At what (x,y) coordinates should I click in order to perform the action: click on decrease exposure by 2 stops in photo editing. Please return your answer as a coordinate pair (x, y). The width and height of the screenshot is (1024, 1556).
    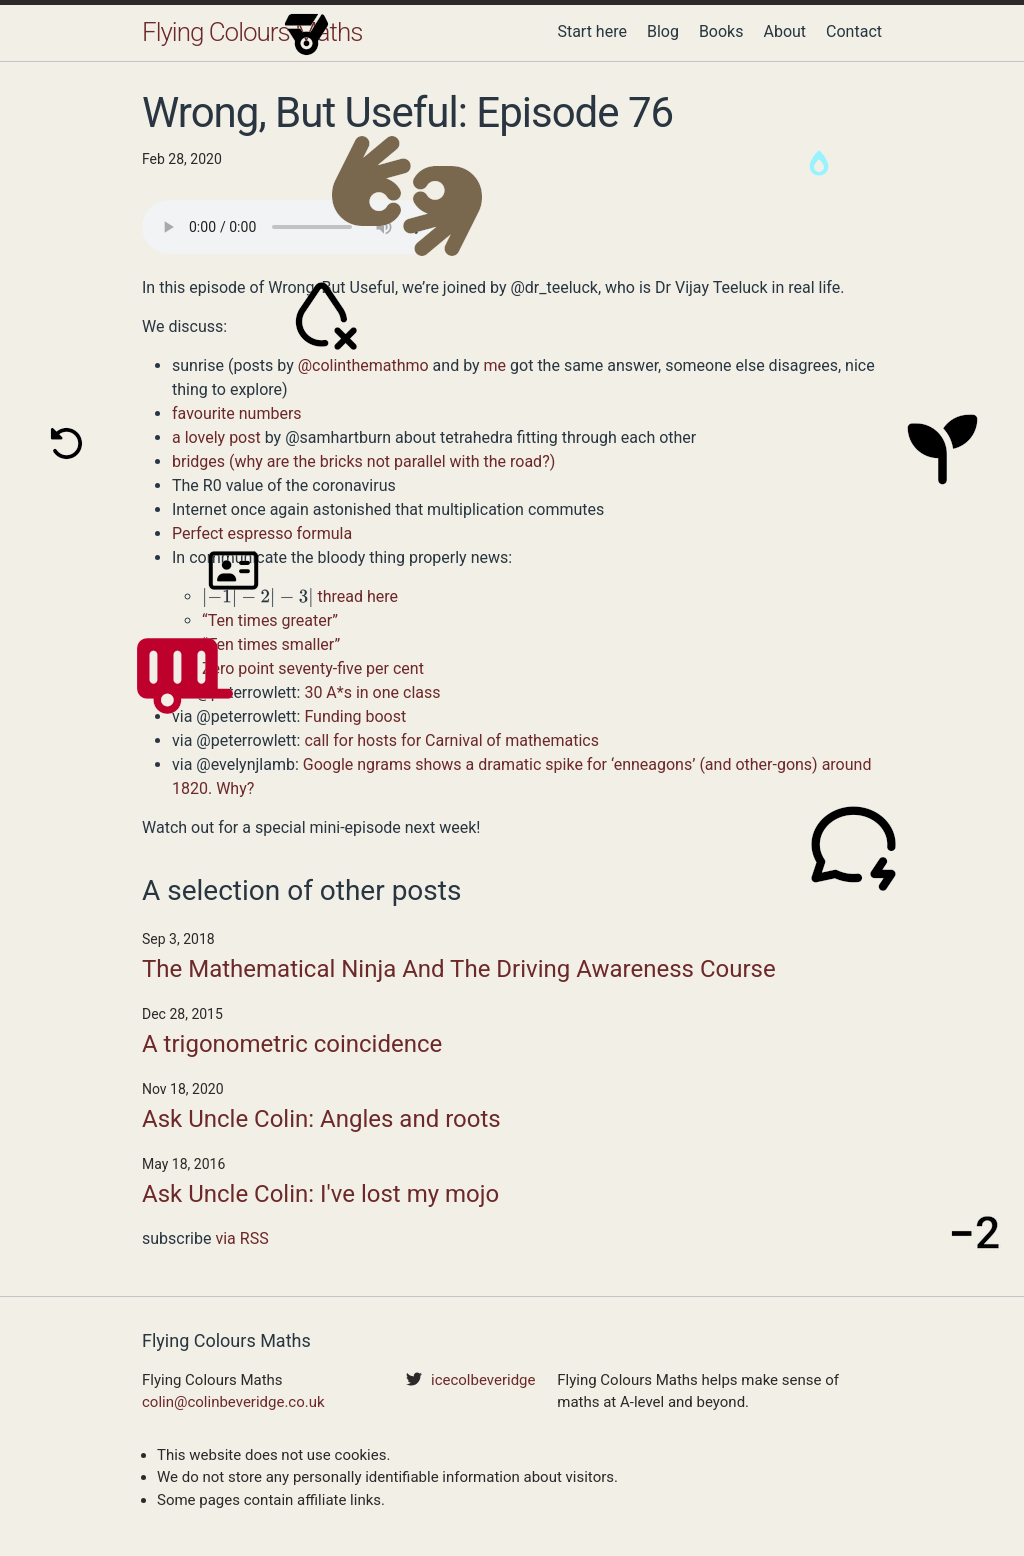
    Looking at the image, I should click on (976, 1233).